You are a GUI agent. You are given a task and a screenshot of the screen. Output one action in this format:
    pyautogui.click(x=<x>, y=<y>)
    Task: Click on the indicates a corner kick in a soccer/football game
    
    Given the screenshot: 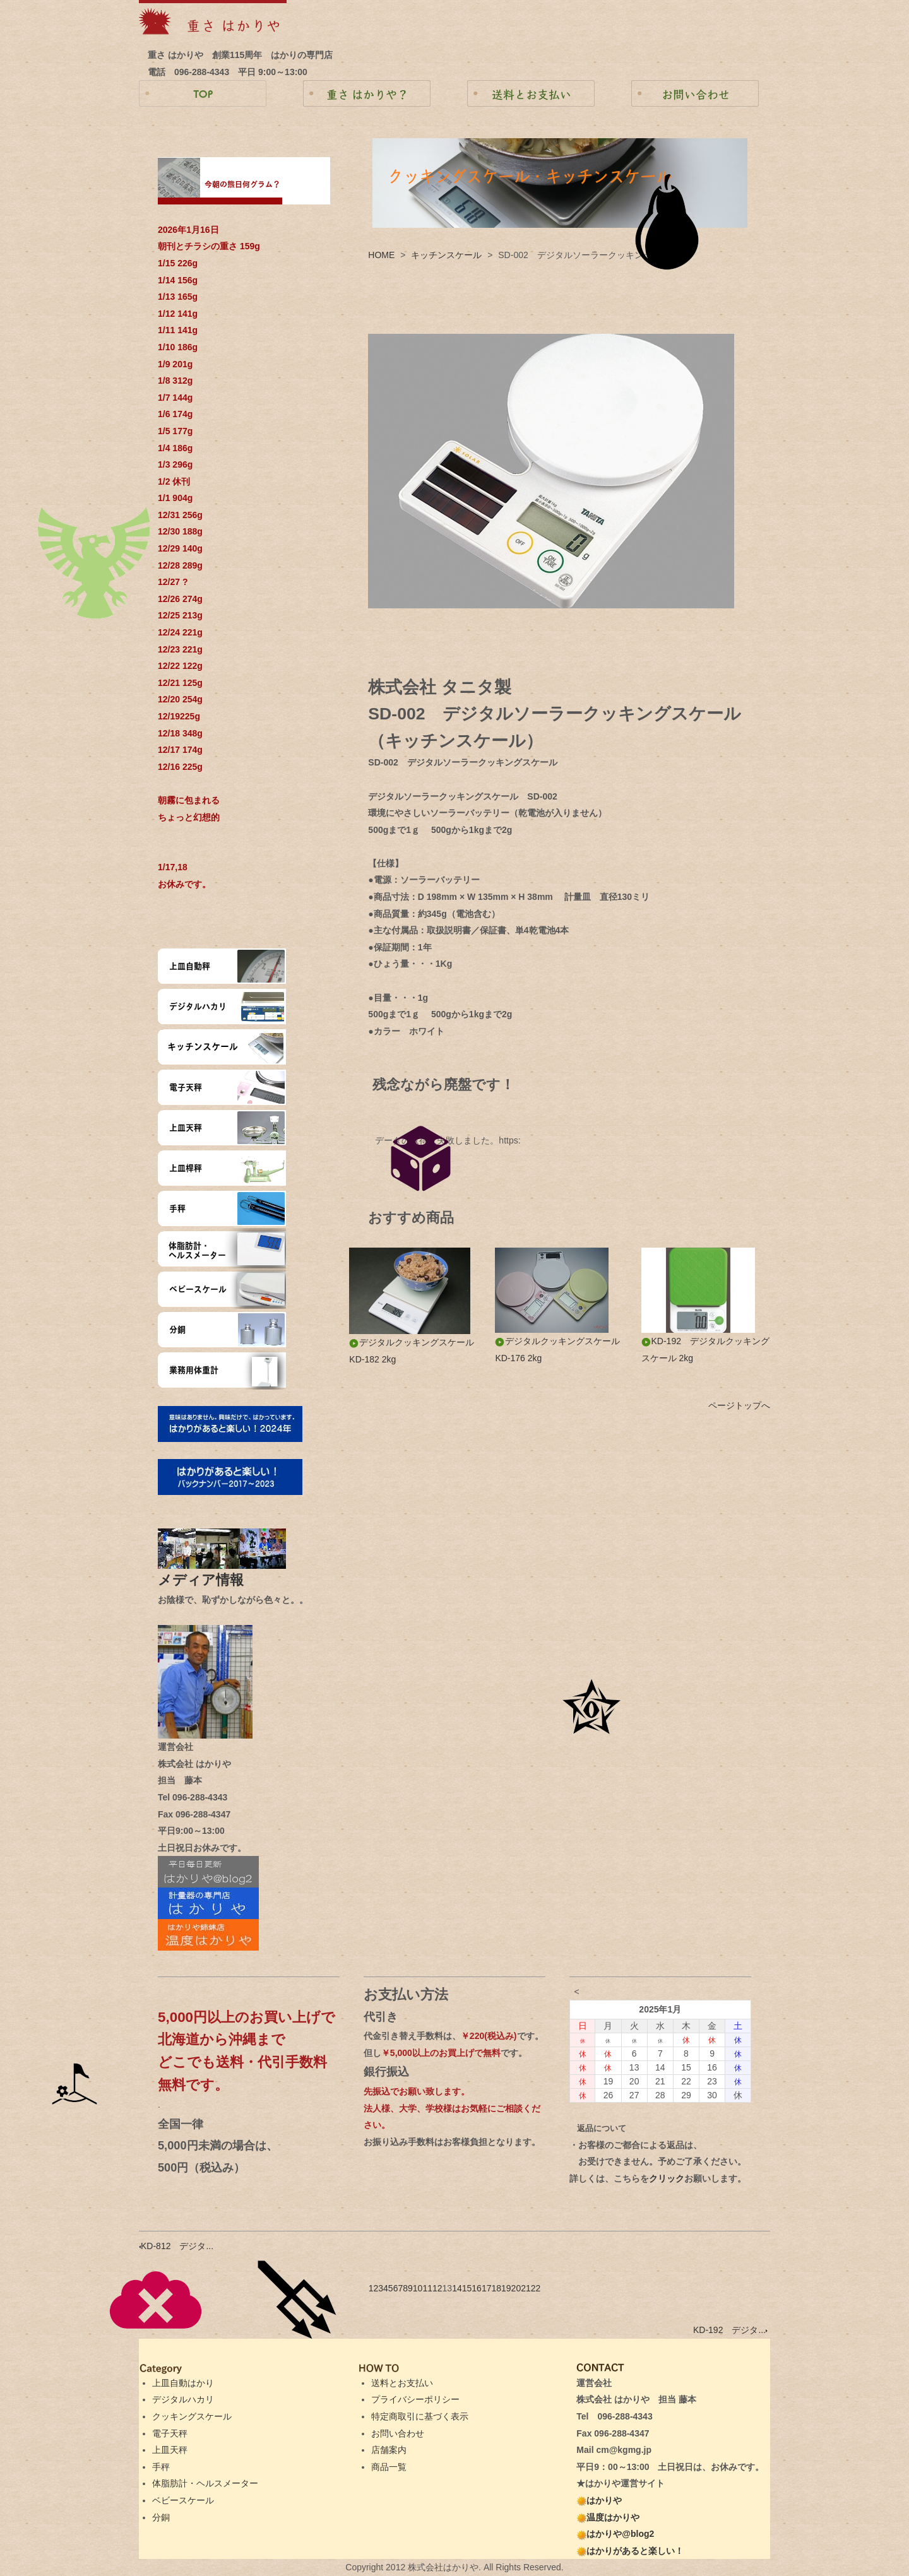 What is the action you would take?
    pyautogui.click(x=74, y=2084)
    